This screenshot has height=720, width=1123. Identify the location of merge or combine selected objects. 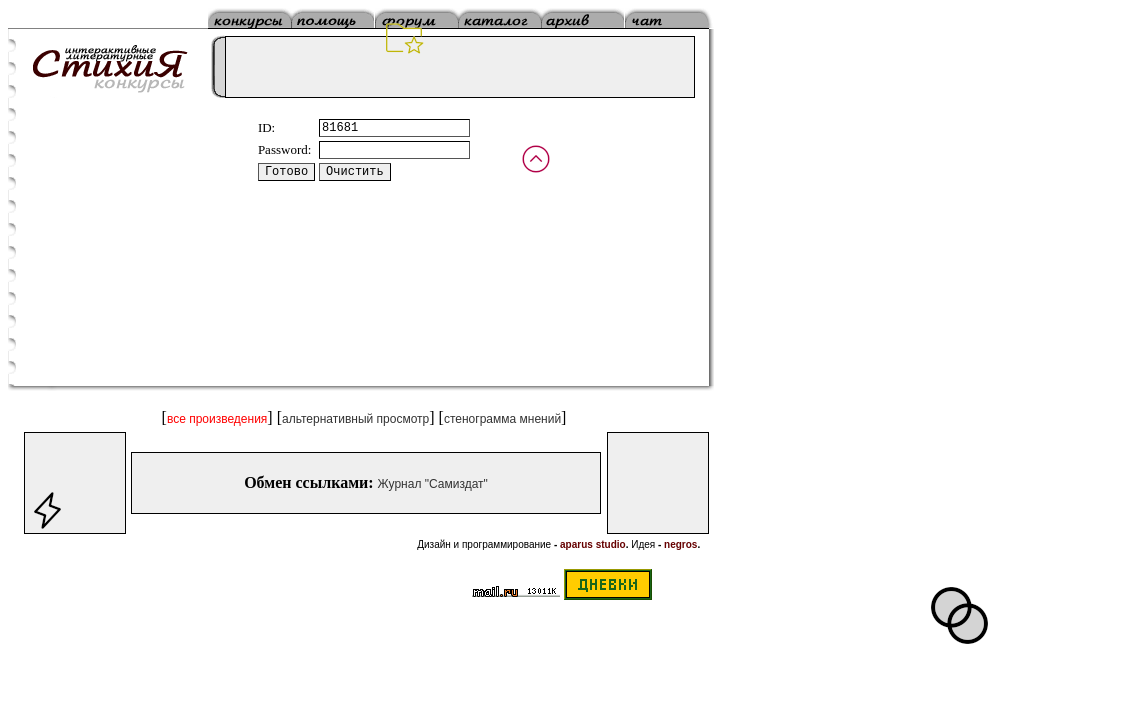
(959, 615).